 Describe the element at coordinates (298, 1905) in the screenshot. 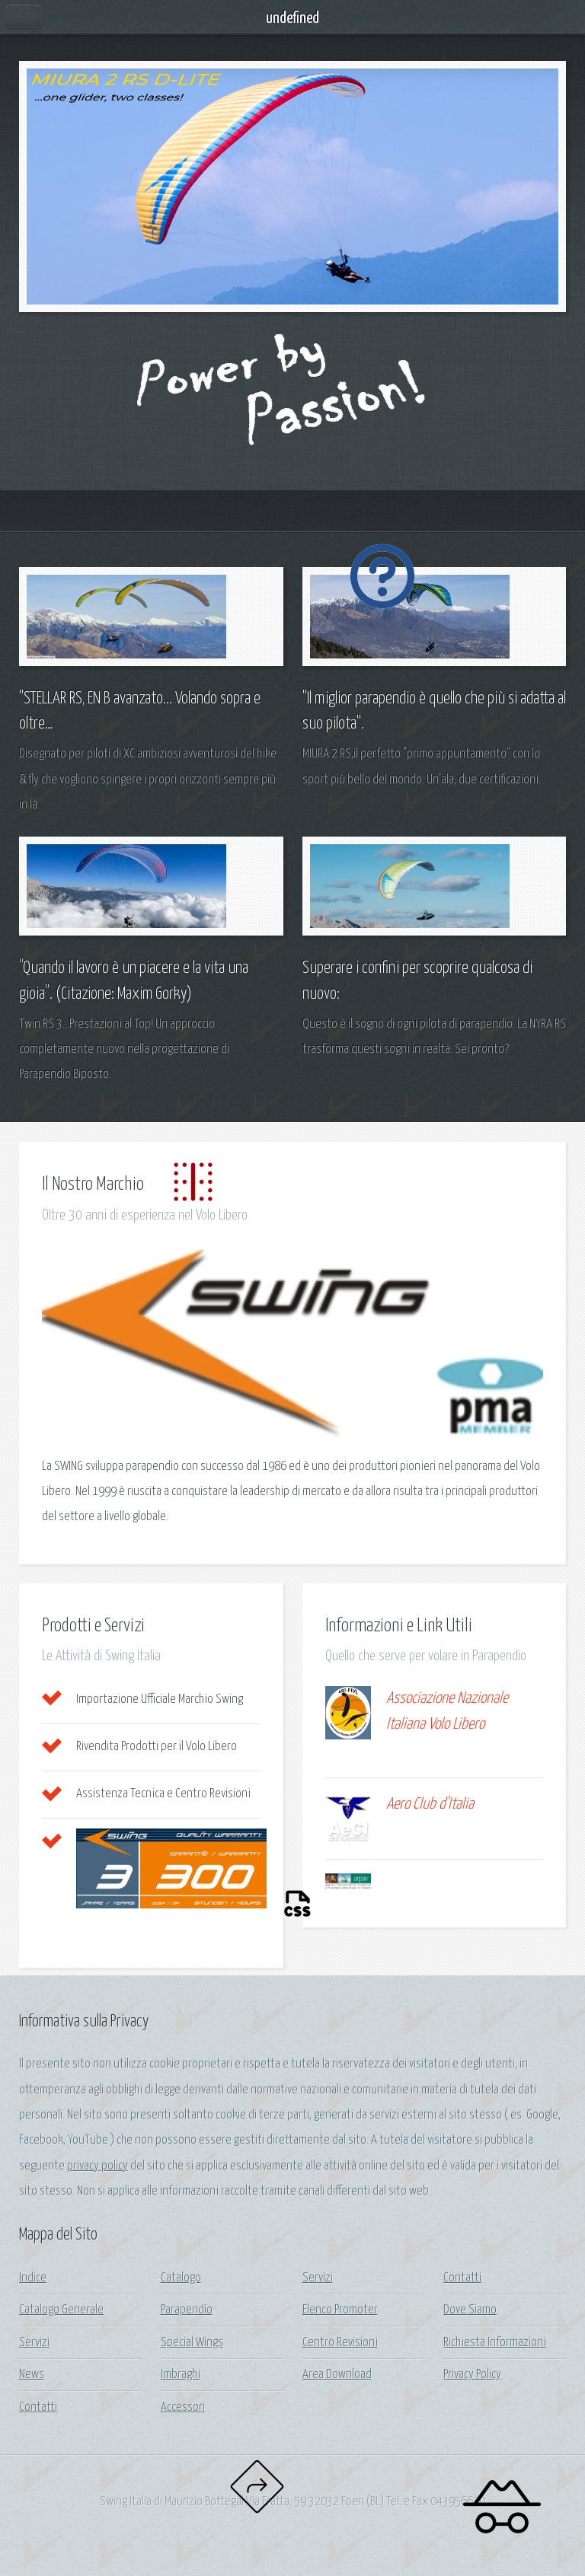

I see `open a CSS stylesheet file` at that location.